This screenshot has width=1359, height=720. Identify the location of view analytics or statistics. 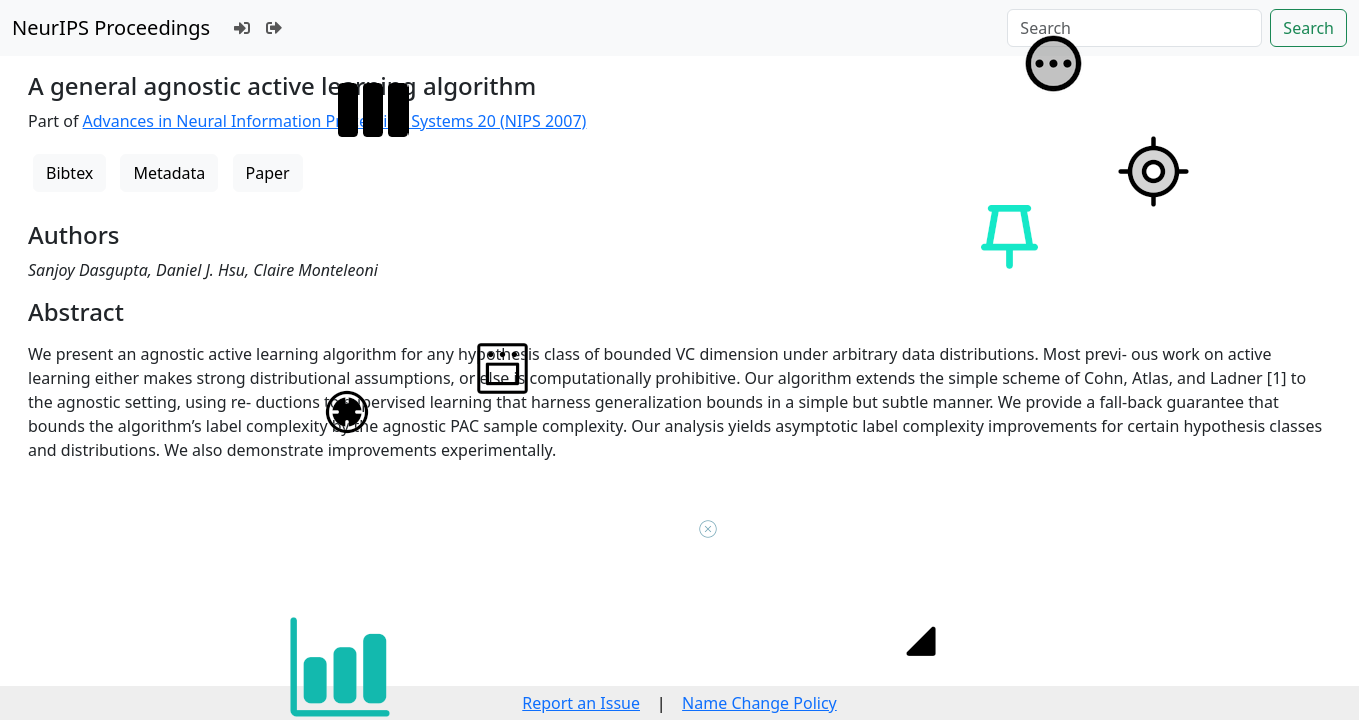
(340, 667).